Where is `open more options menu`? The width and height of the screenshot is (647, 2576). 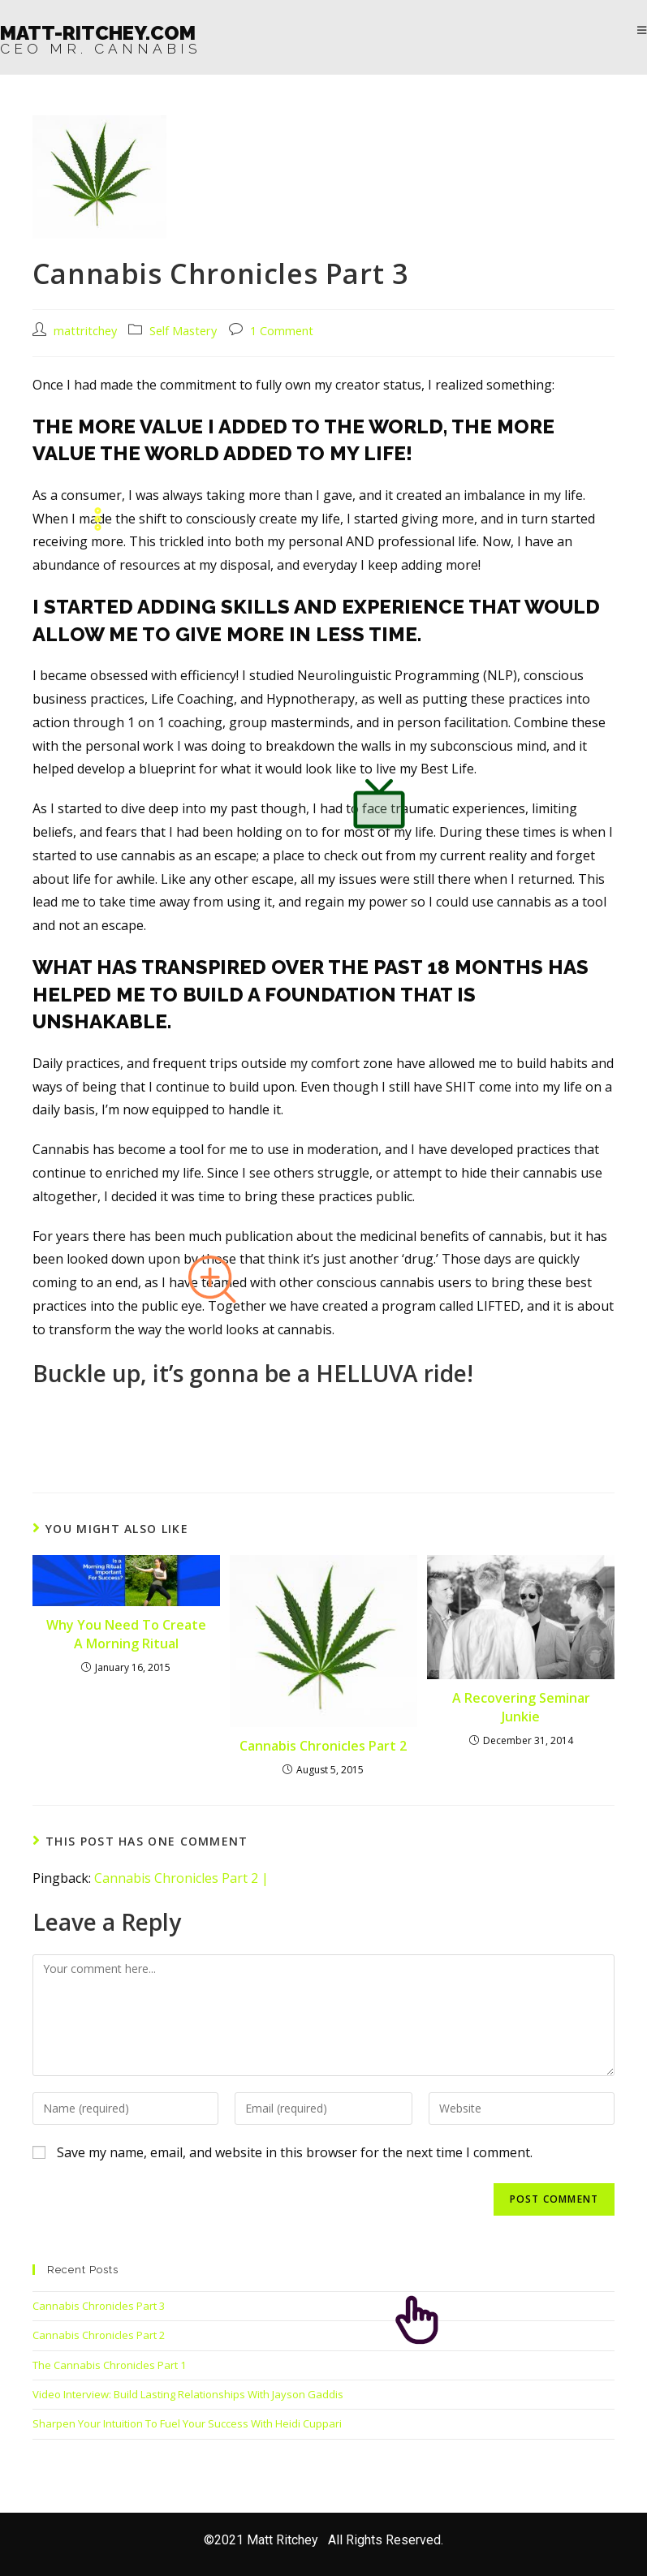 open more options menu is located at coordinates (97, 519).